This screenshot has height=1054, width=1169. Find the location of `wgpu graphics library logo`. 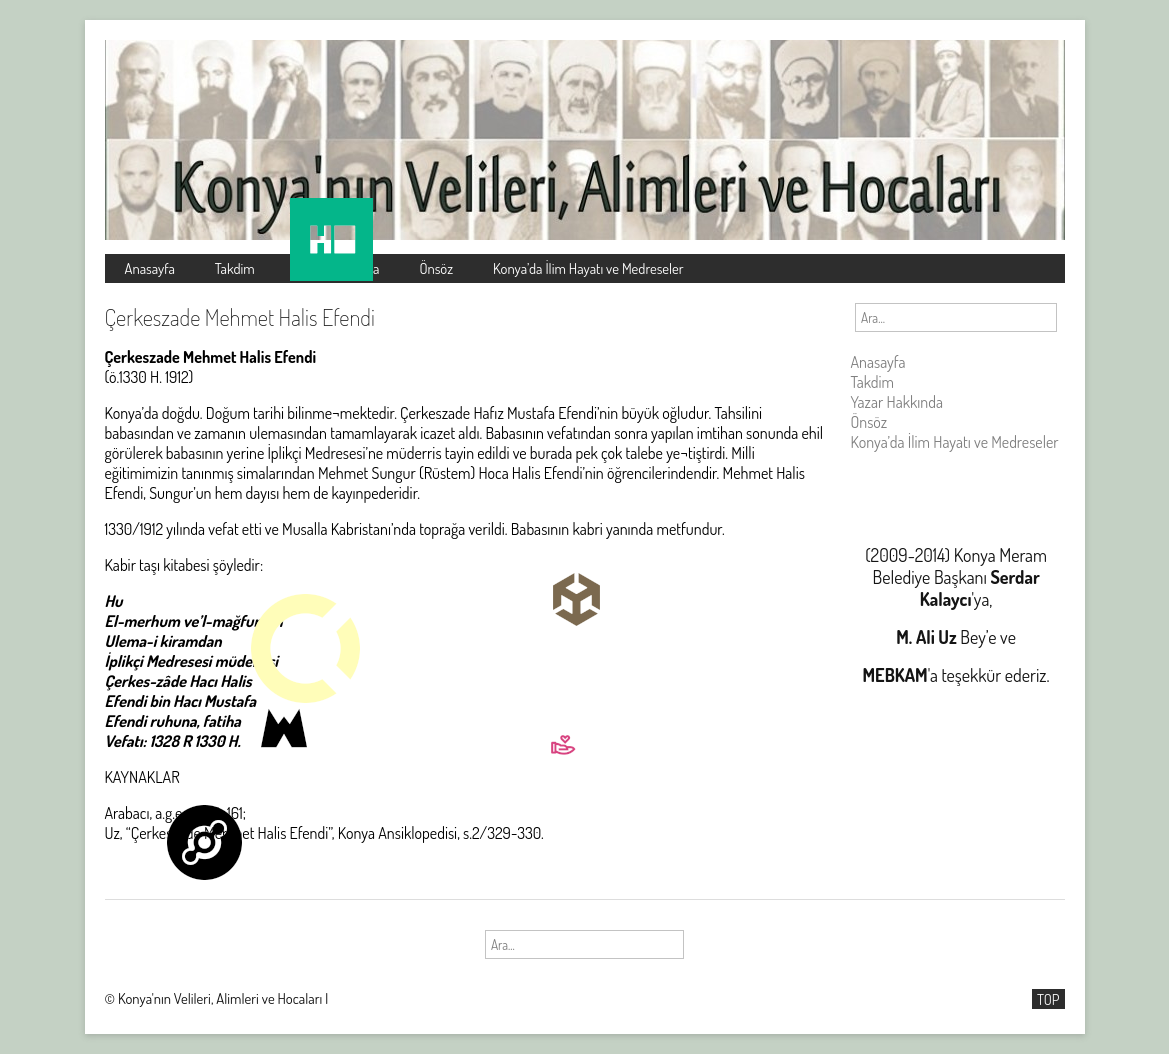

wgpu graphics library logo is located at coordinates (284, 728).